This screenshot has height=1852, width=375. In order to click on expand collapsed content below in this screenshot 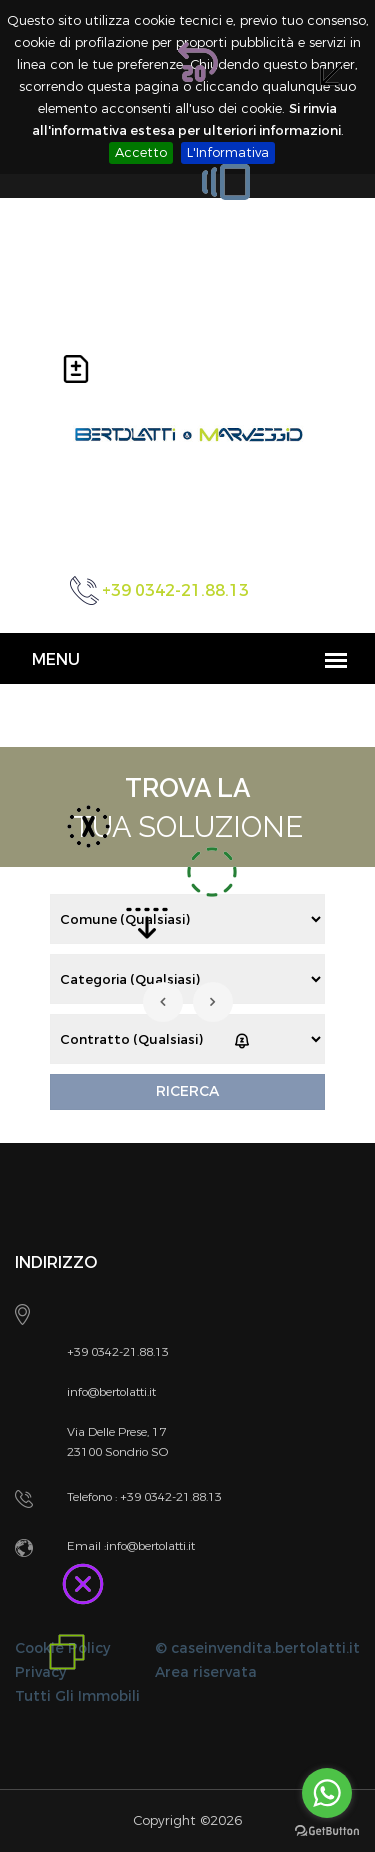, I will do `click(147, 923)`.